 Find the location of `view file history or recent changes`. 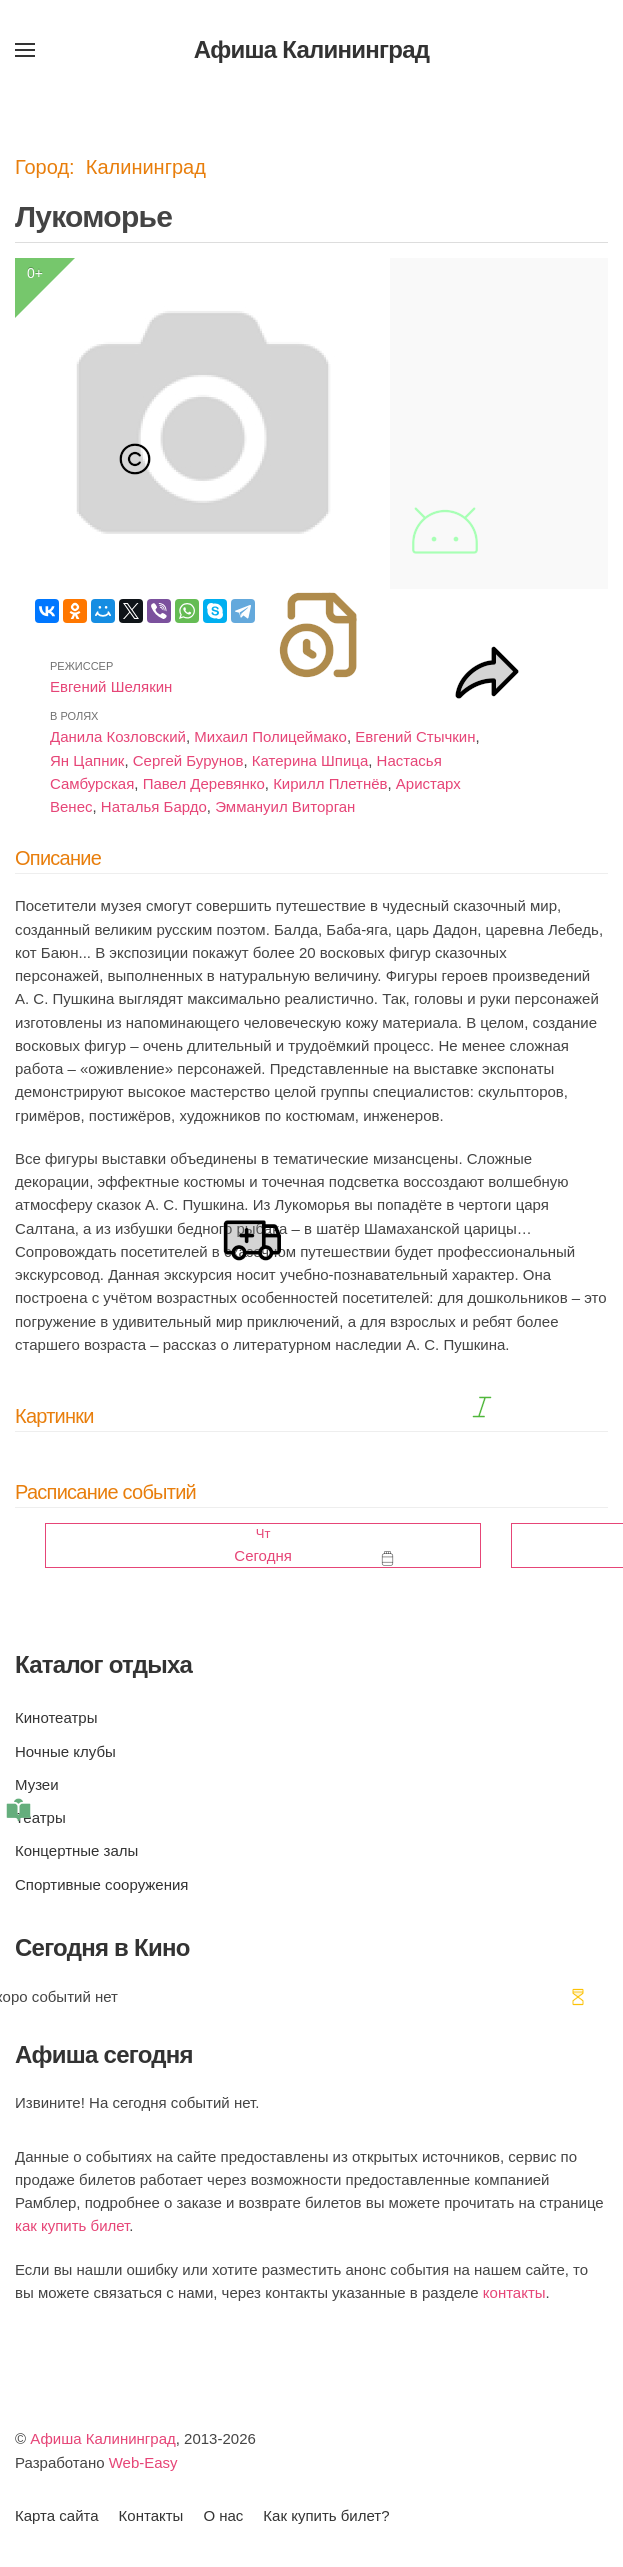

view file history or recent changes is located at coordinates (322, 635).